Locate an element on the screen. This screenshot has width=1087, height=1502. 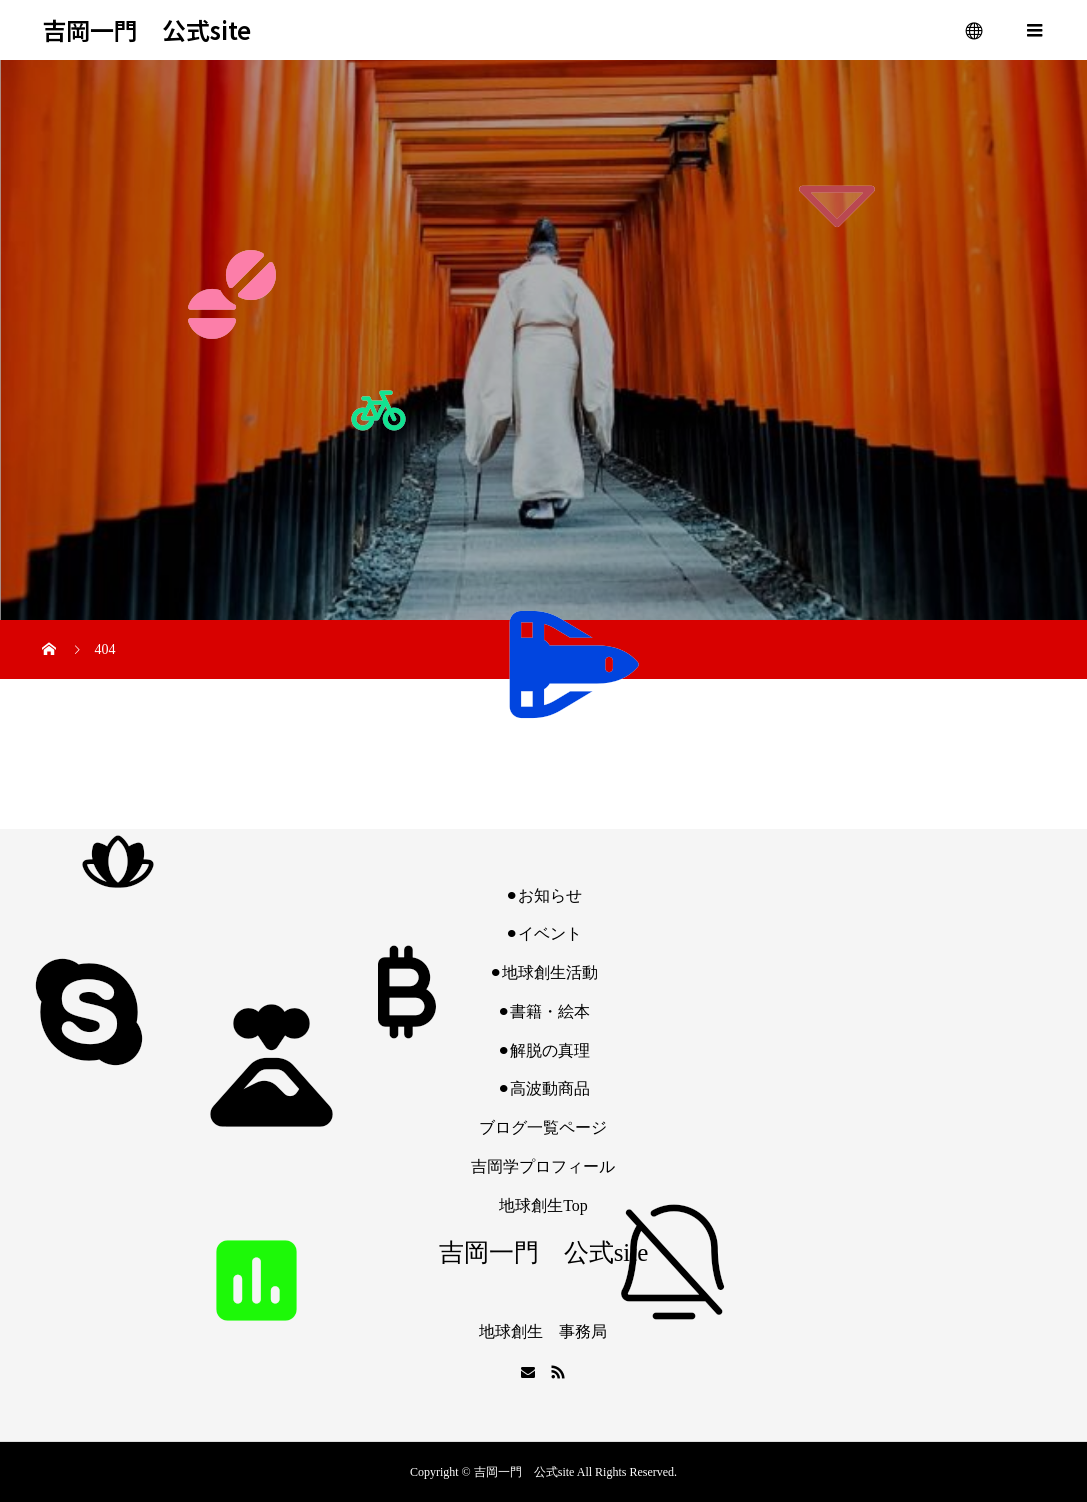
access medication or pharmacy information is located at coordinates (231, 294).